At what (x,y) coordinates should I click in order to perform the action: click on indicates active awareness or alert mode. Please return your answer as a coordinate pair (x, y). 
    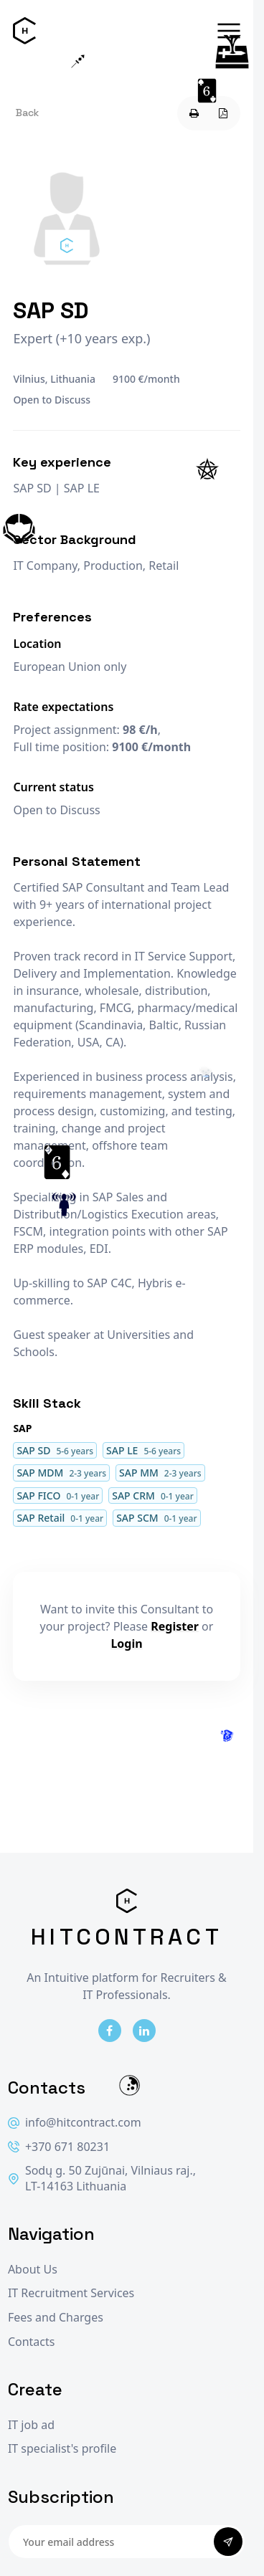
    Looking at the image, I should click on (64, 1204).